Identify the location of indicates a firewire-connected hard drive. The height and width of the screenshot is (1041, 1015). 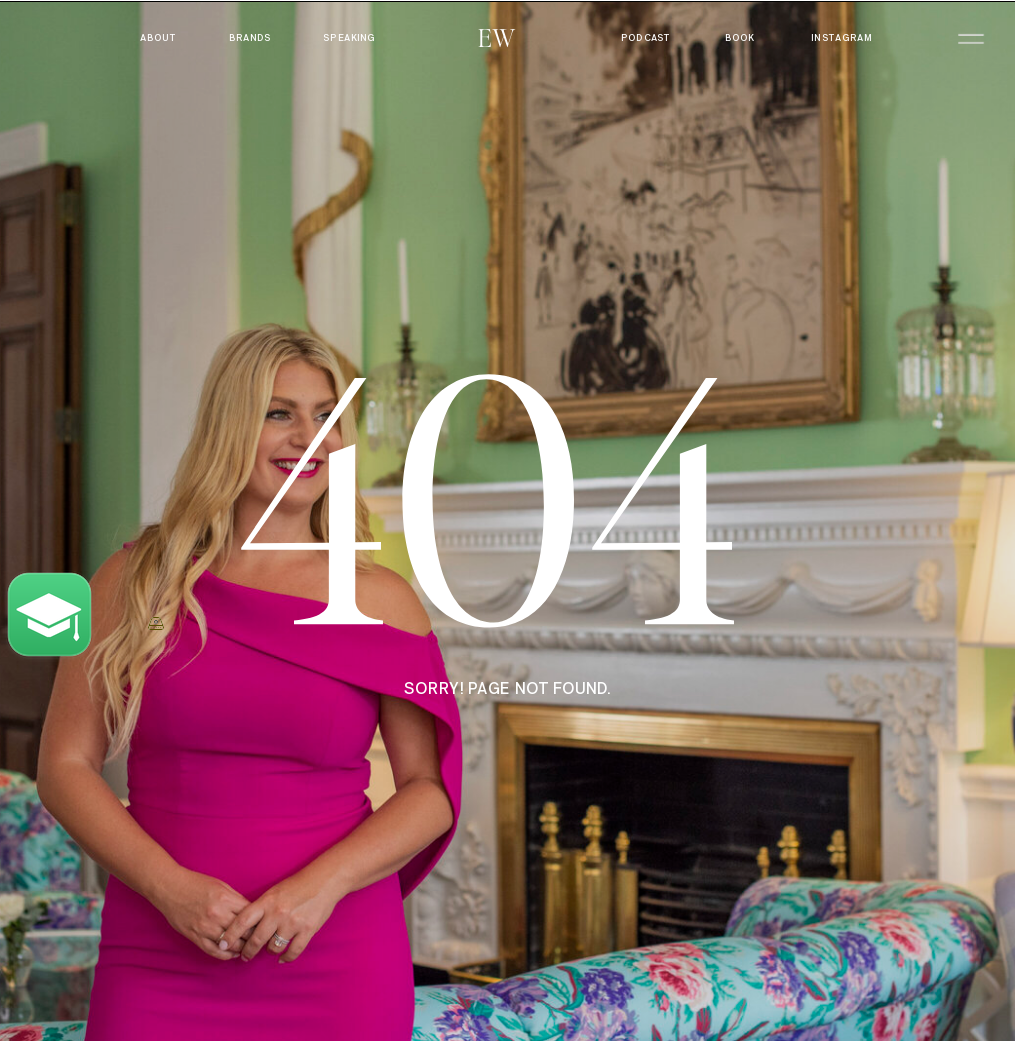
(156, 623).